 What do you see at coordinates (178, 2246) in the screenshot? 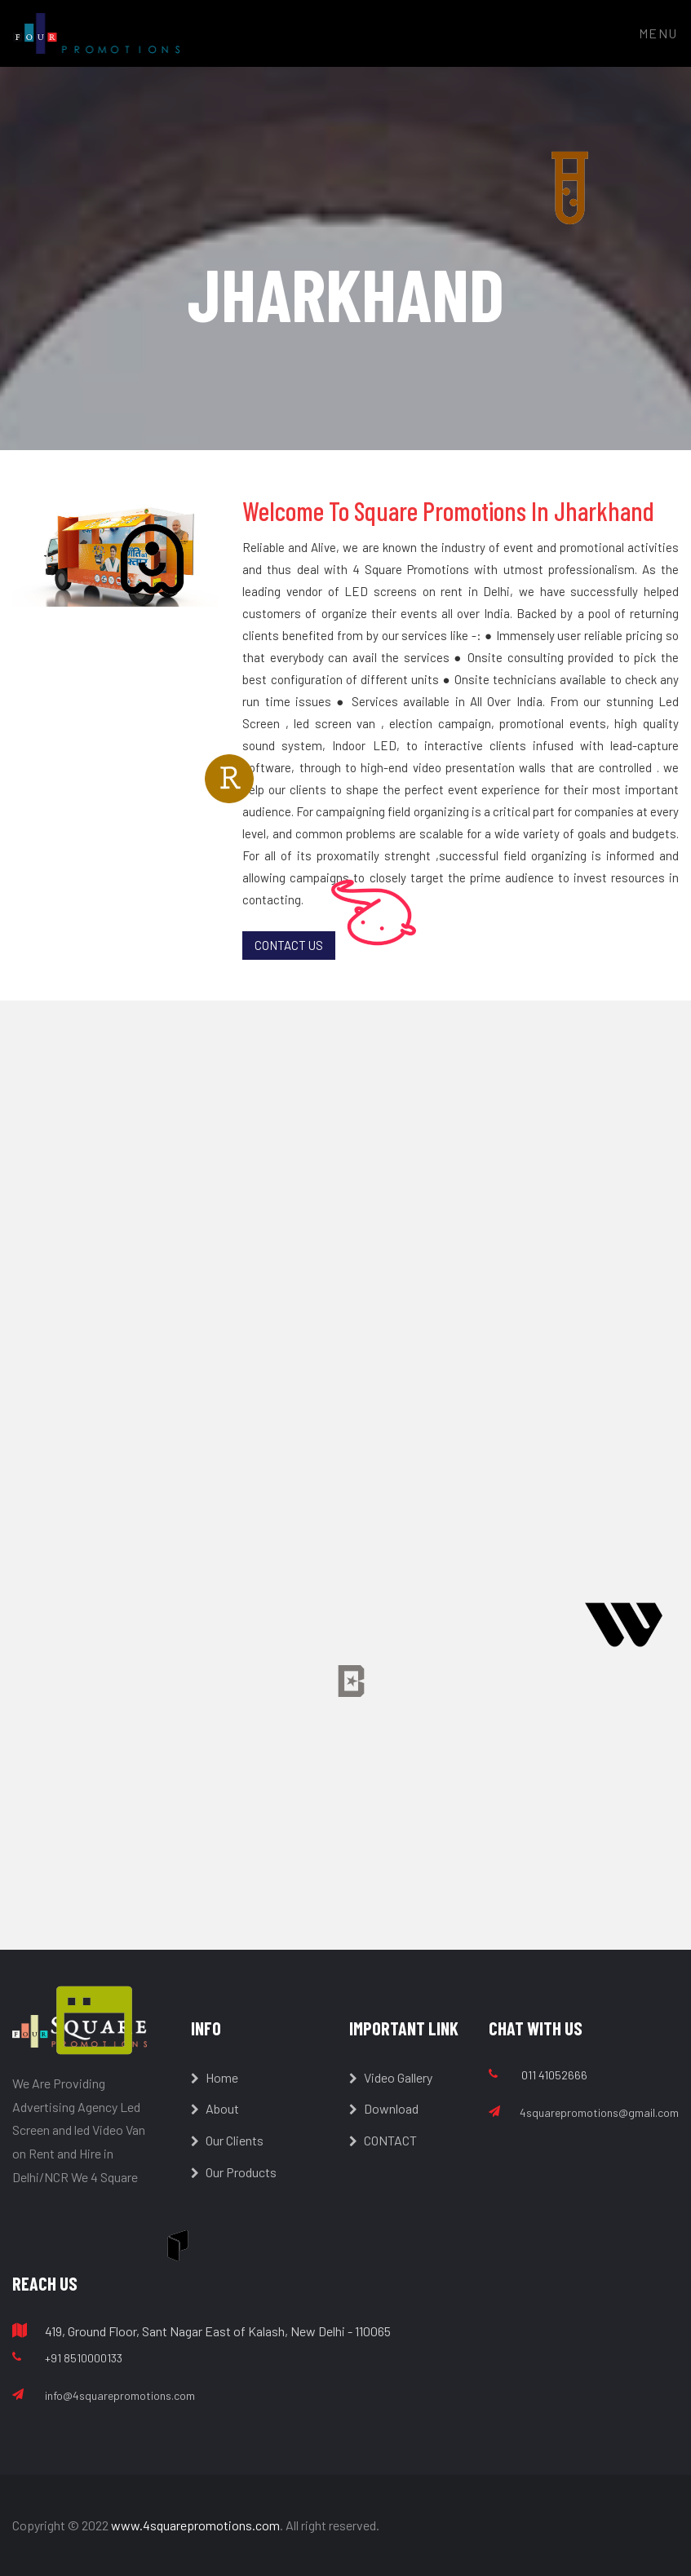
I see `file.io brand logo` at bounding box center [178, 2246].